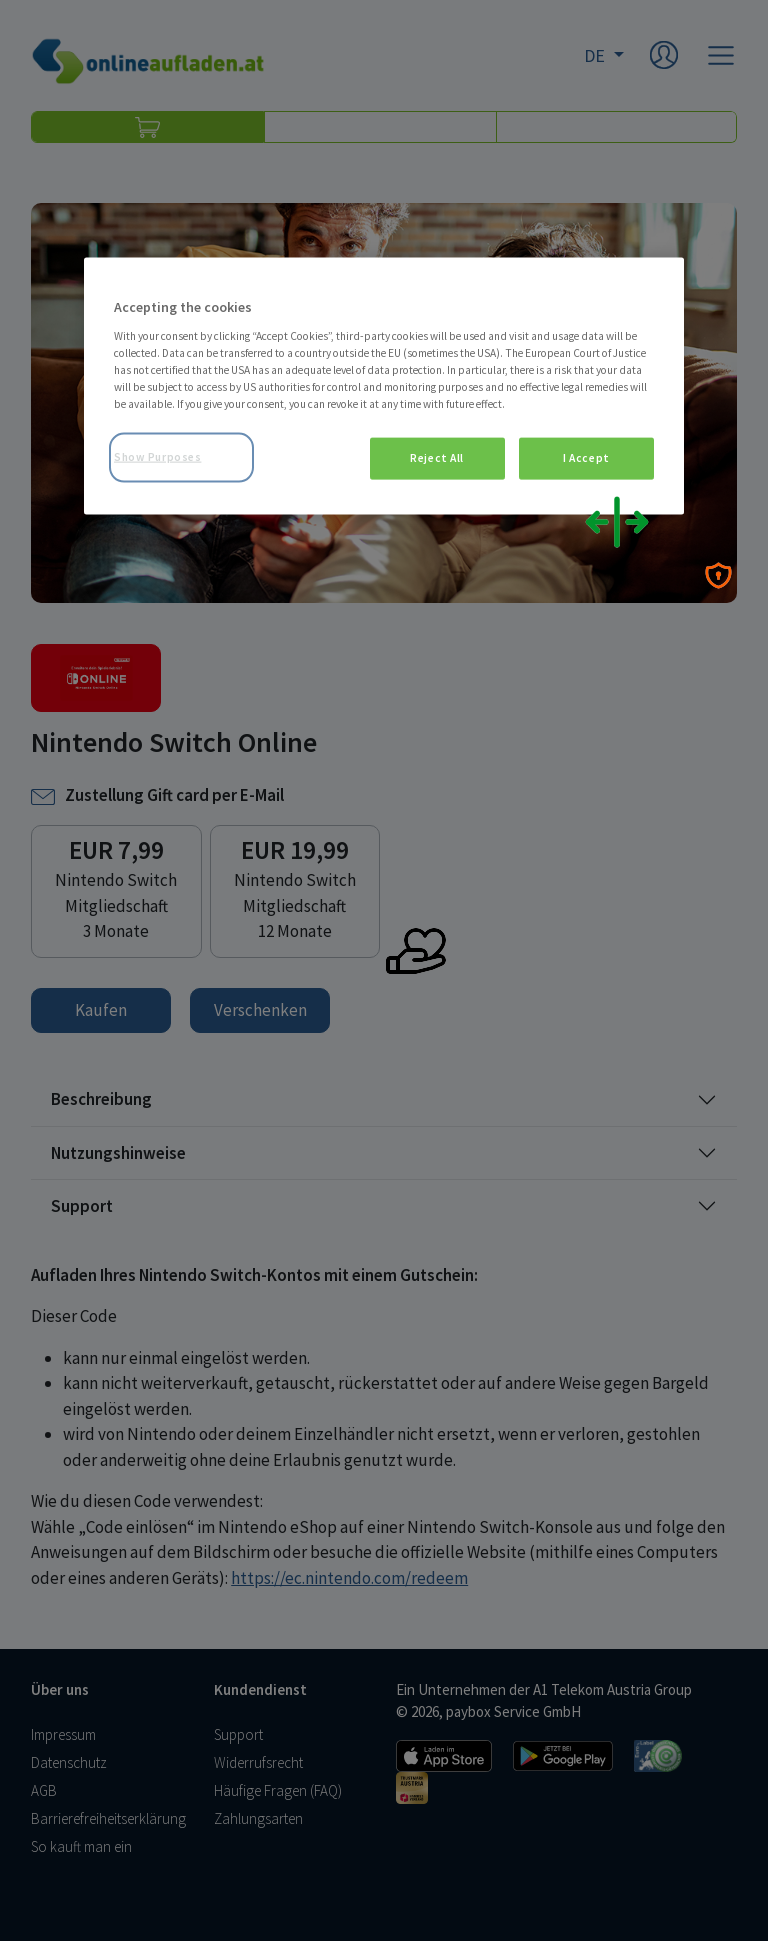  Describe the element at coordinates (418, 952) in the screenshot. I see `donate or give to charity` at that location.